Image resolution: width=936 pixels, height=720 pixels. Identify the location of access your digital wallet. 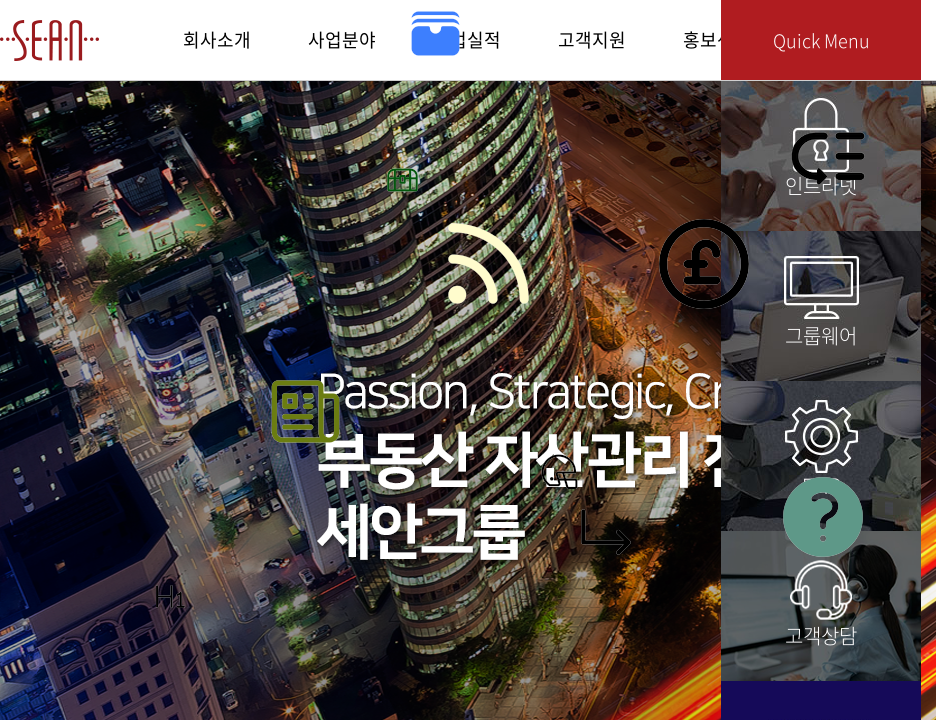
(435, 33).